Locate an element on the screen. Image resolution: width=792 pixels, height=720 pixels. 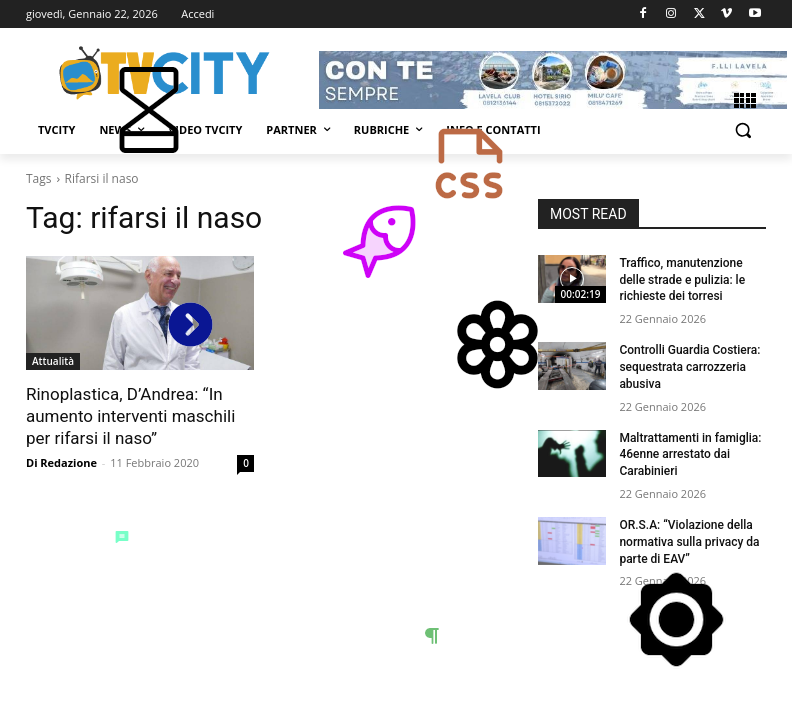
switch to comfortable grid view is located at coordinates (744, 100).